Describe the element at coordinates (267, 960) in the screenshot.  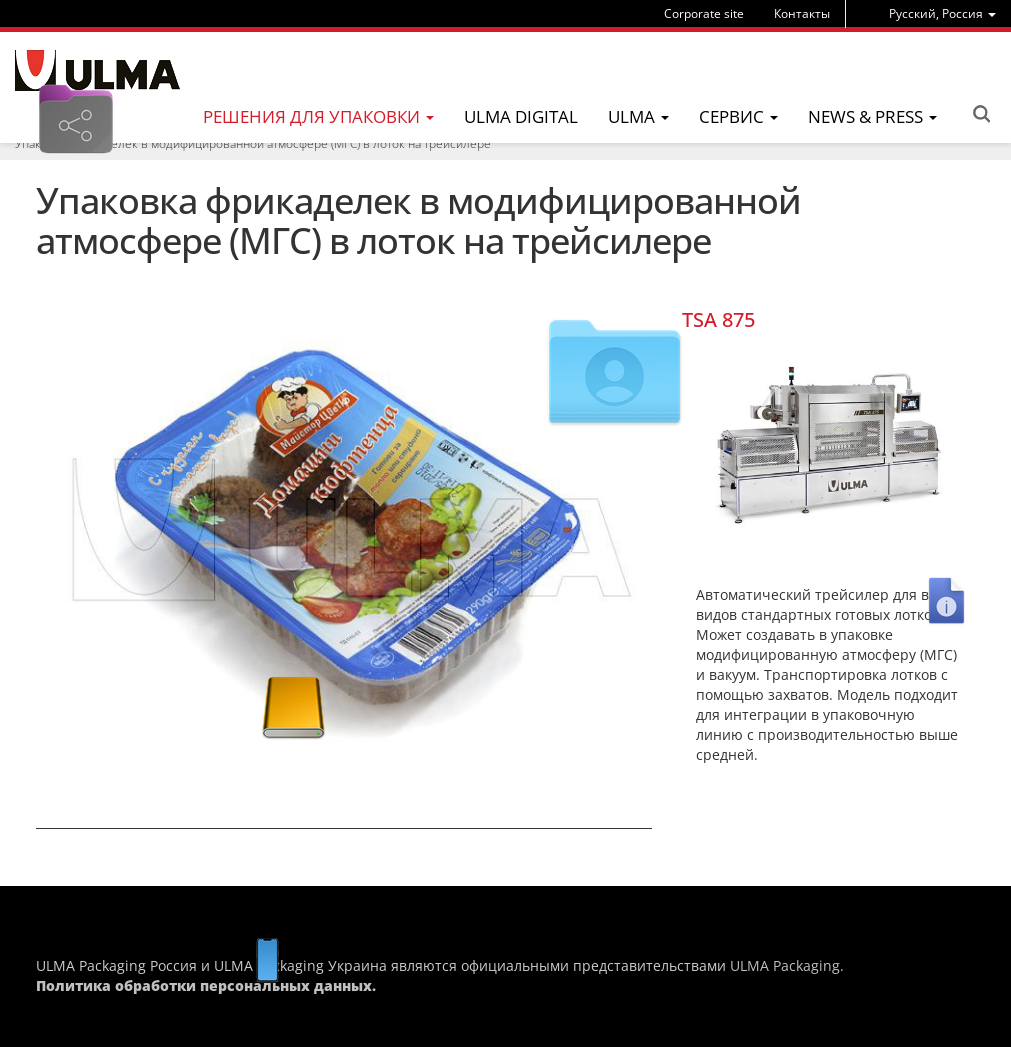
I see `indicates a connected iPhone device` at that location.